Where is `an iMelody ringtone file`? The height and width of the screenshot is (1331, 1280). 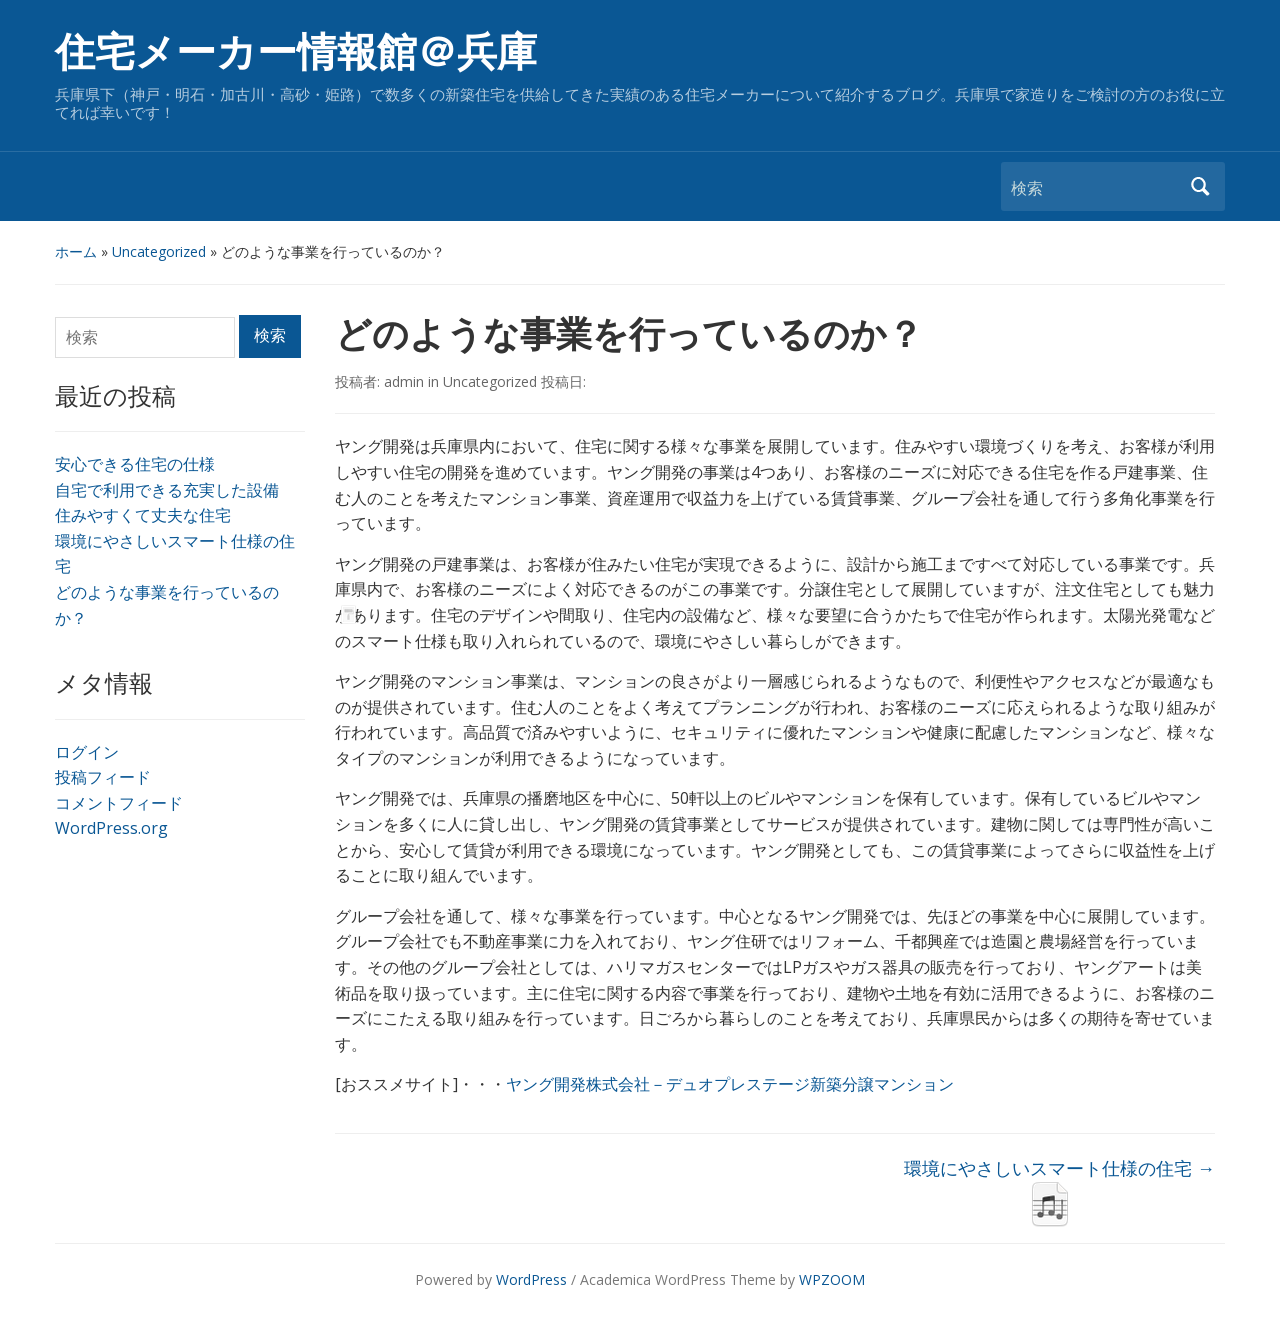
an iMelody ringtone file is located at coordinates (1050, 1204).